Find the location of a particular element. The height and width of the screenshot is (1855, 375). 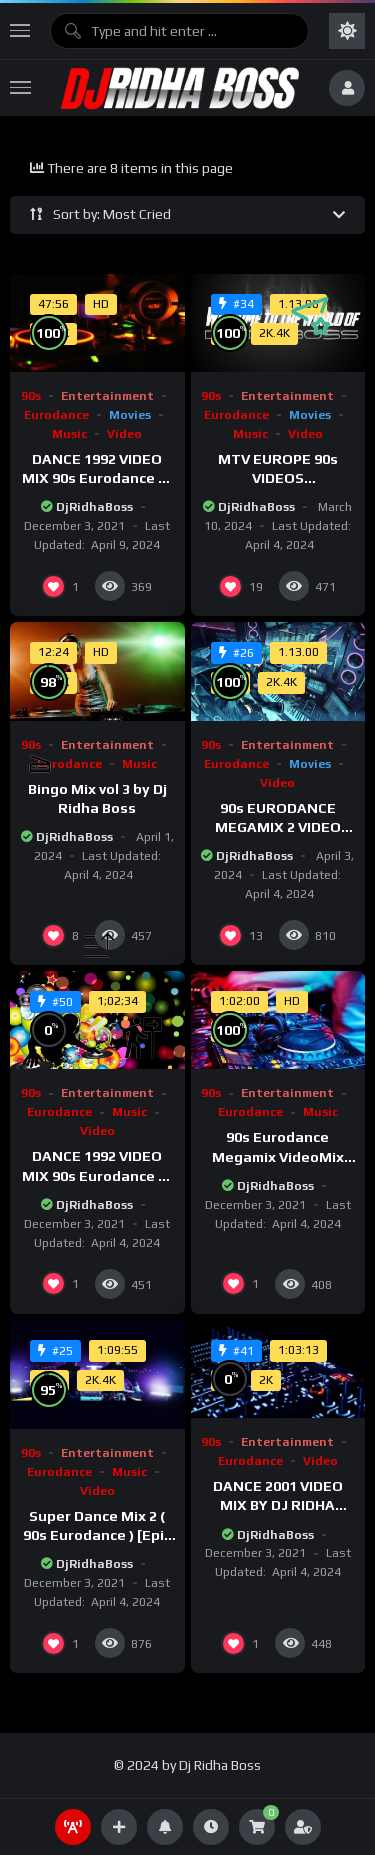

switch to day view in calendar is located at coordinates (202, 134).